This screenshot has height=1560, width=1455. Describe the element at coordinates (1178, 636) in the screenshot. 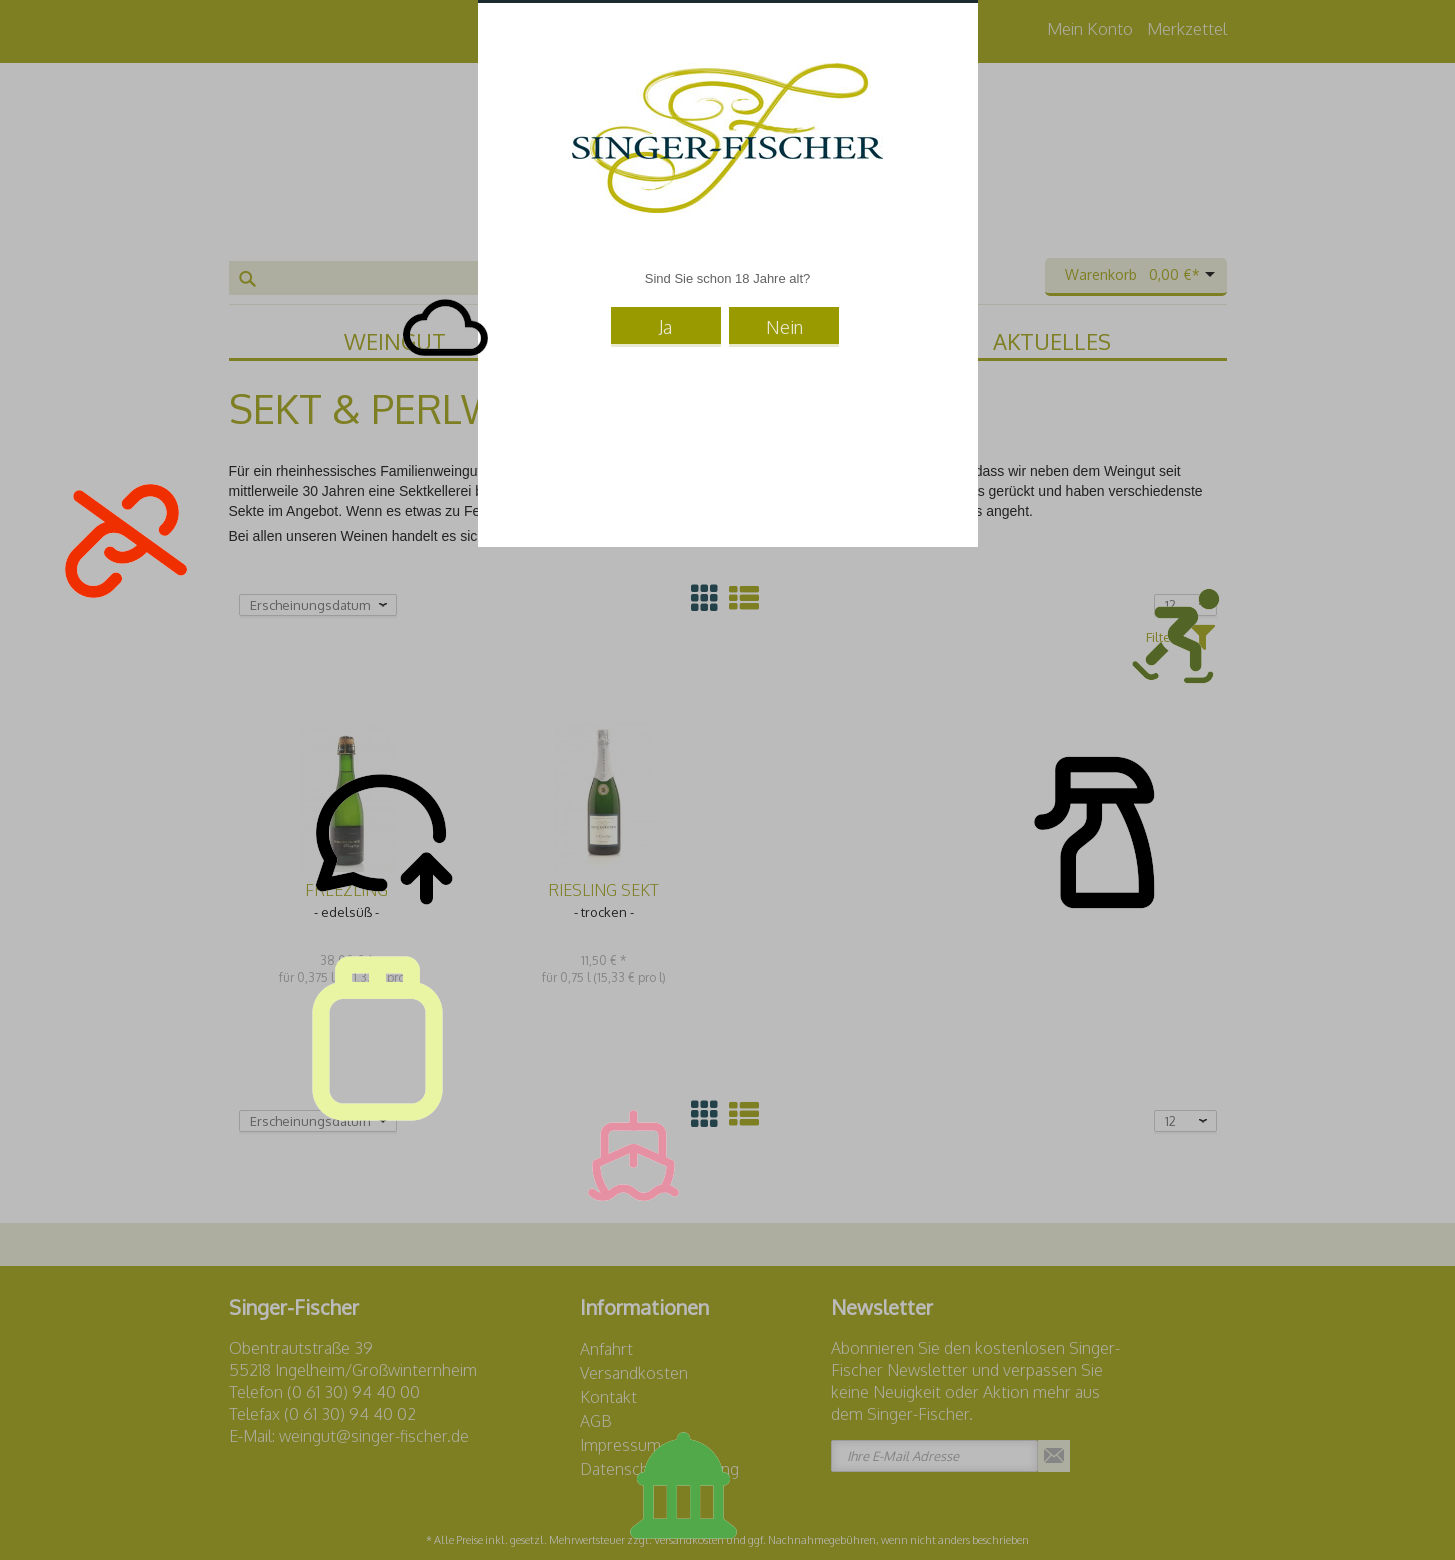

I see `access ice skating activities or locations` at that location.